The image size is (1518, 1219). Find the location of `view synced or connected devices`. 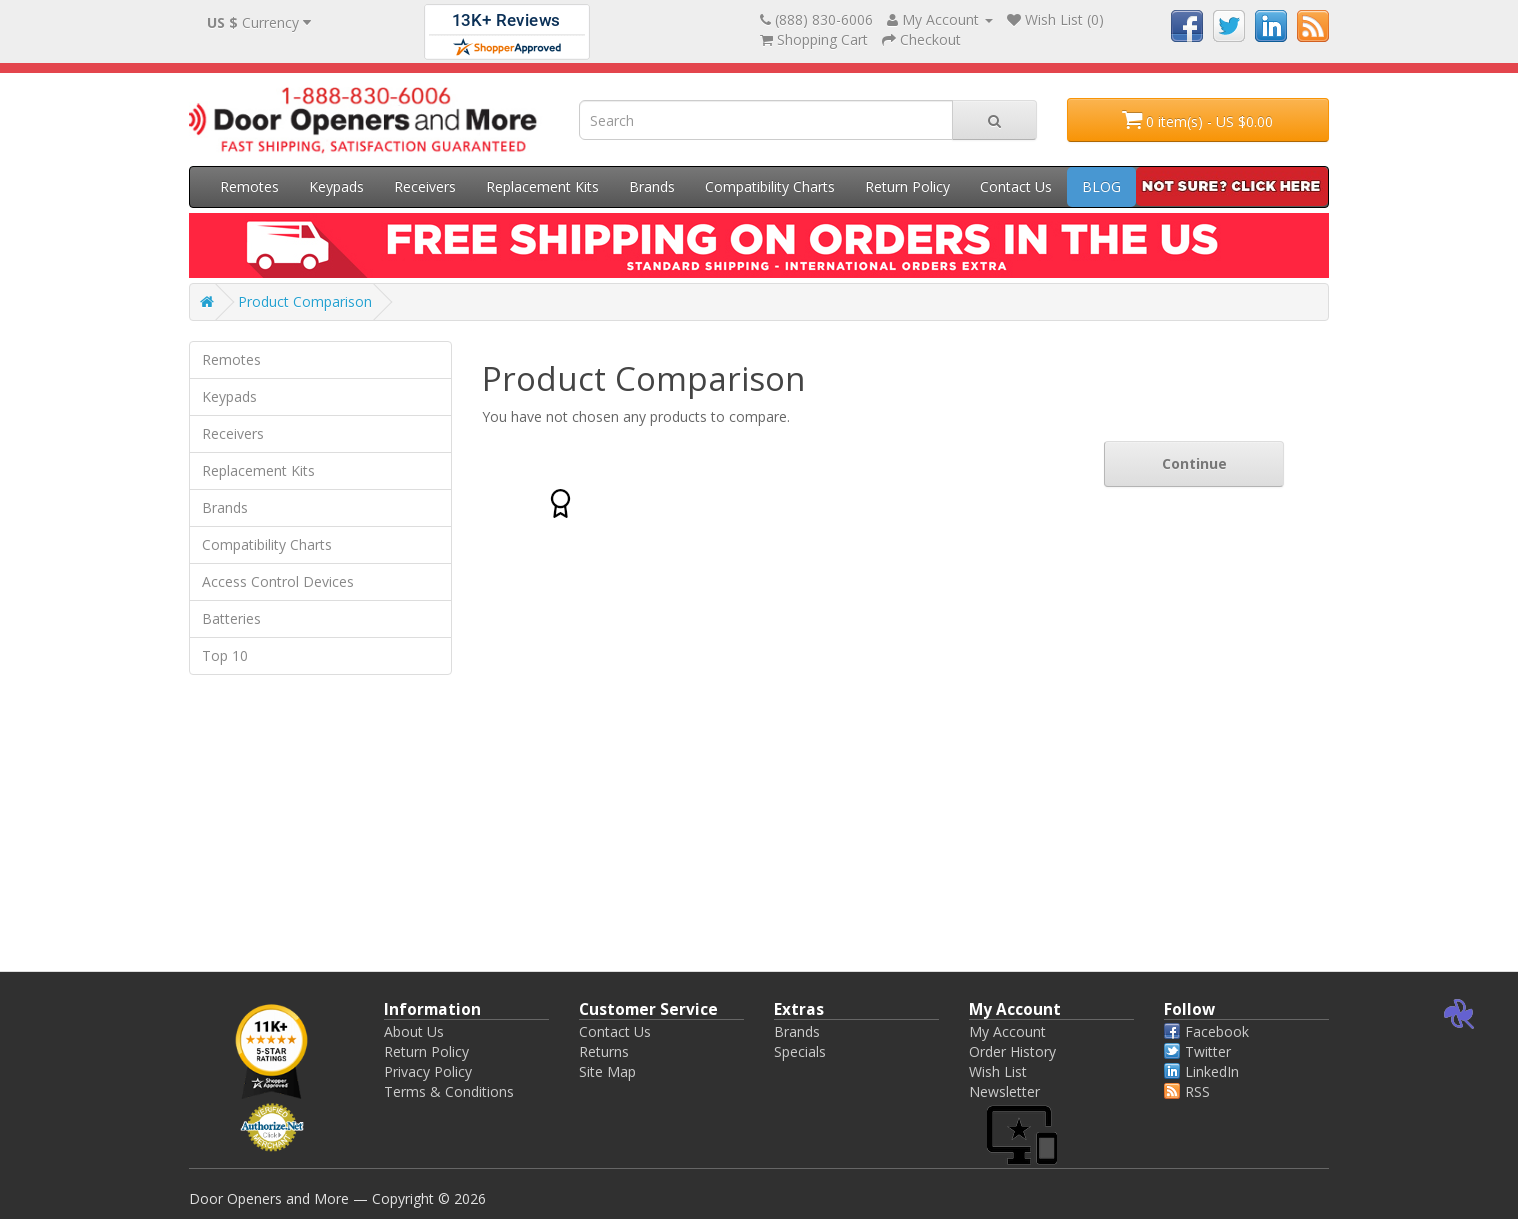

view synced or connected devices is located at coordinates (1022, 1135).